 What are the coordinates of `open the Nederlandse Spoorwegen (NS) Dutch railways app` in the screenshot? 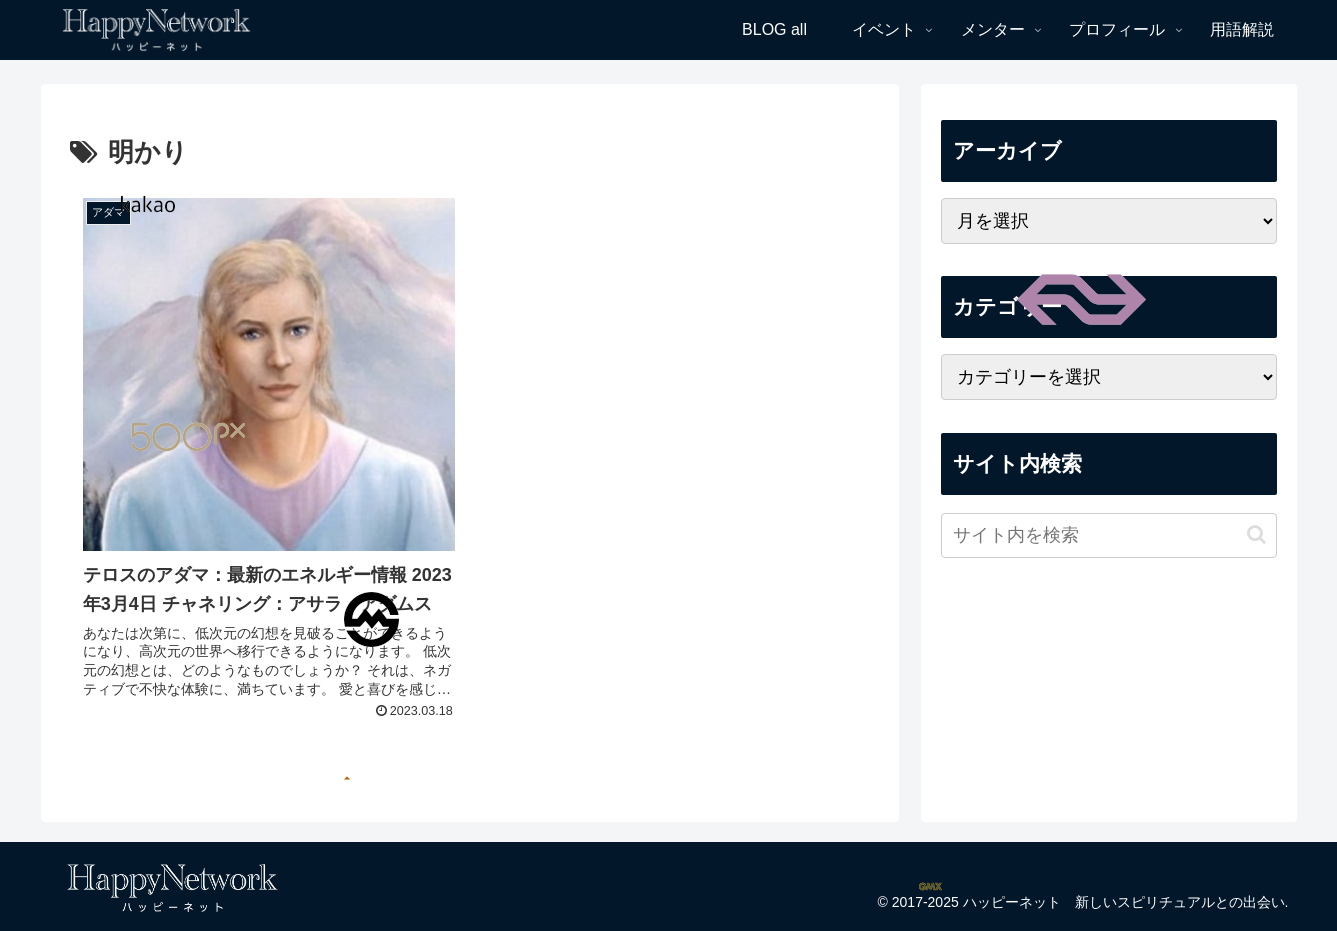 It's located at (1081, 299).